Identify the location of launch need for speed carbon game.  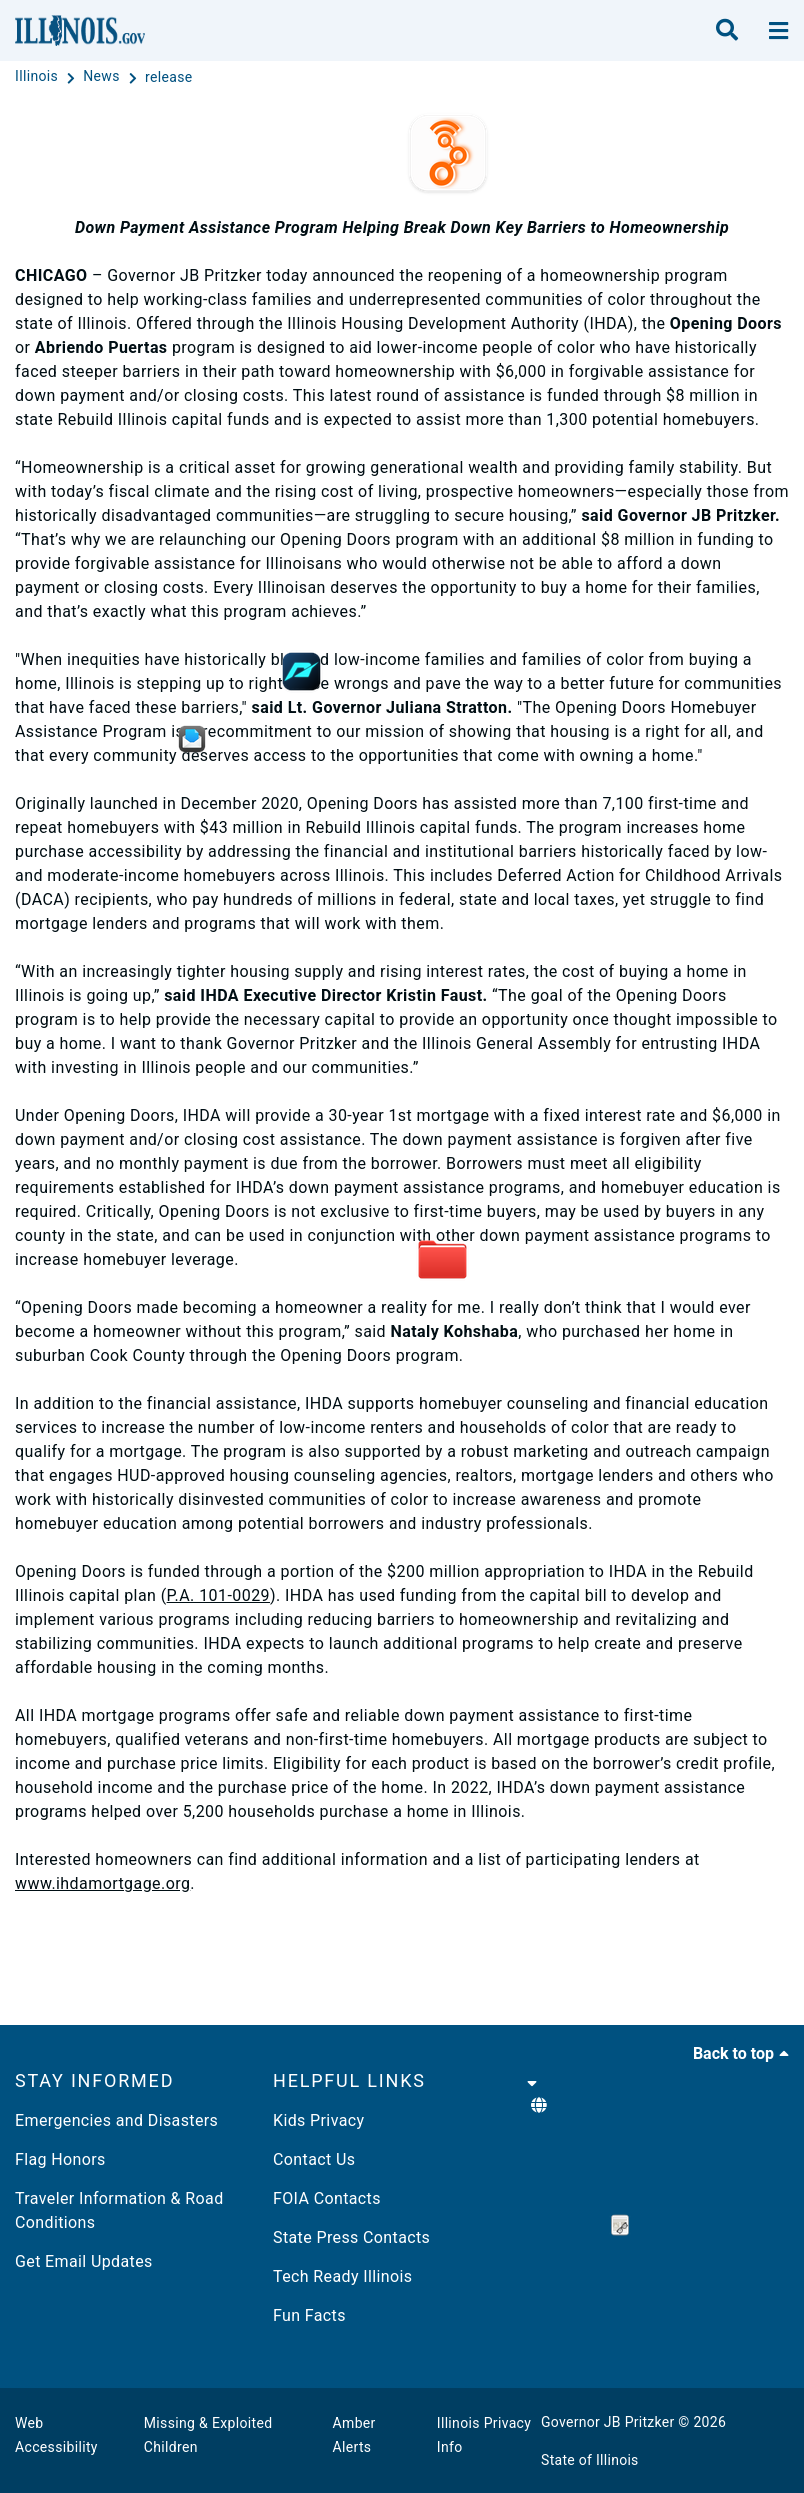
(301, 671).